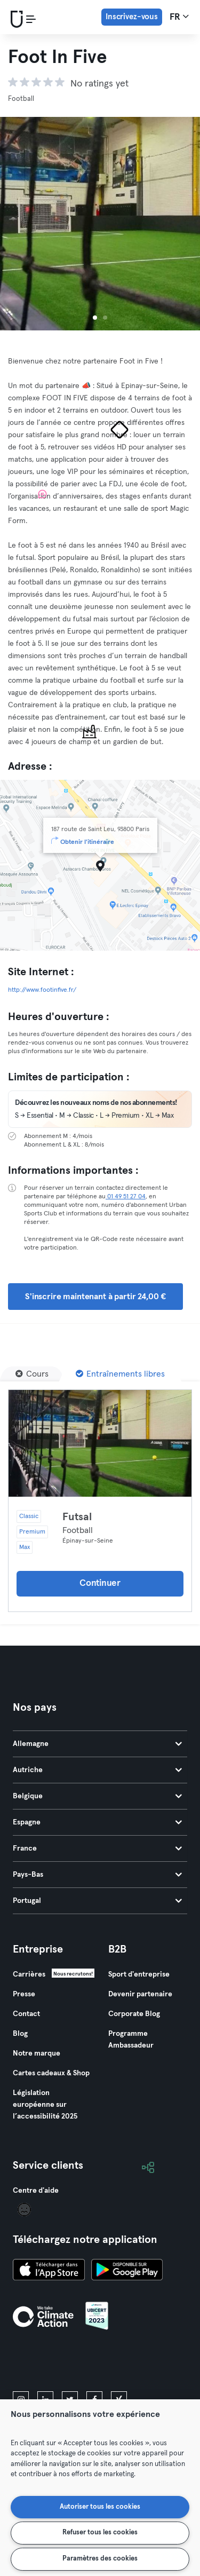 The width and height of the screenshot is (200, 2576). I want to click on view manufacturing or production facilities, so click(89, 732).